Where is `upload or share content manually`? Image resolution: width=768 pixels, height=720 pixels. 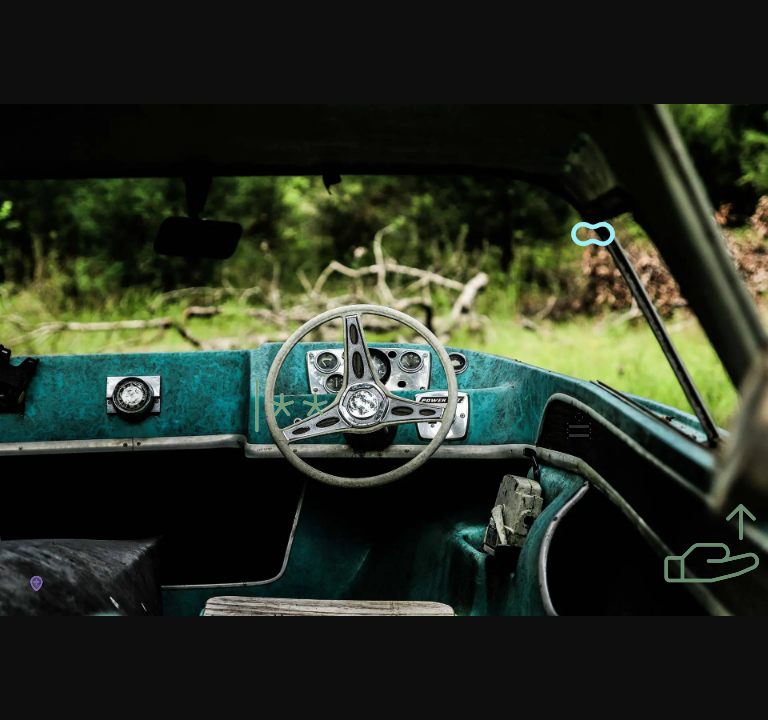
upload or share content manually is located at coordinates (715, 548).